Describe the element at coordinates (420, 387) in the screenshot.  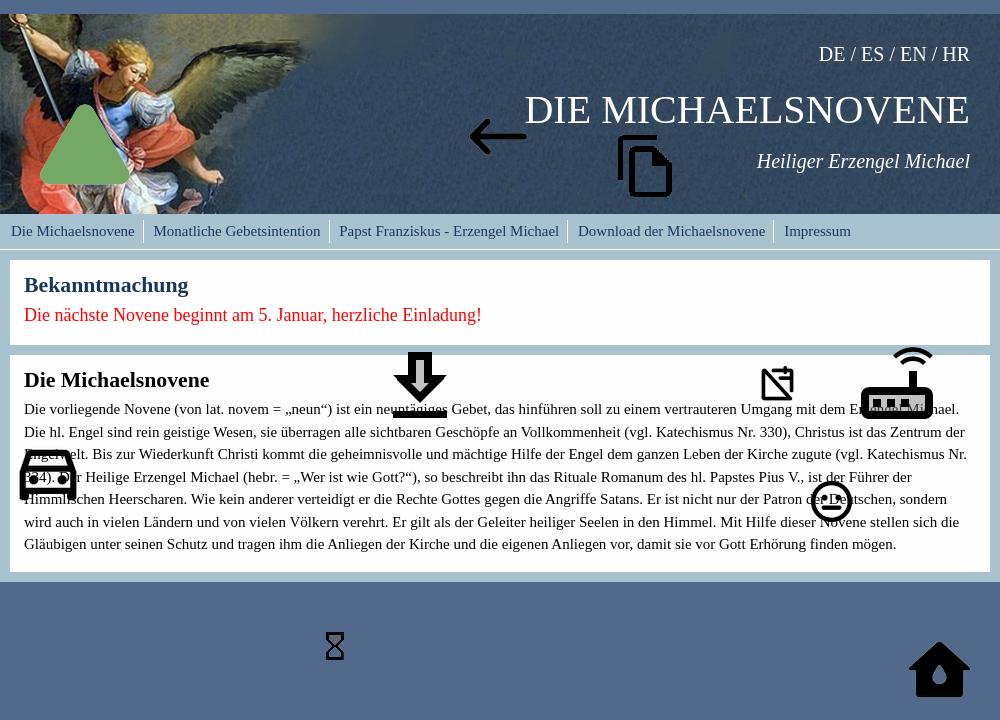
I see `download a file or document` at that location.